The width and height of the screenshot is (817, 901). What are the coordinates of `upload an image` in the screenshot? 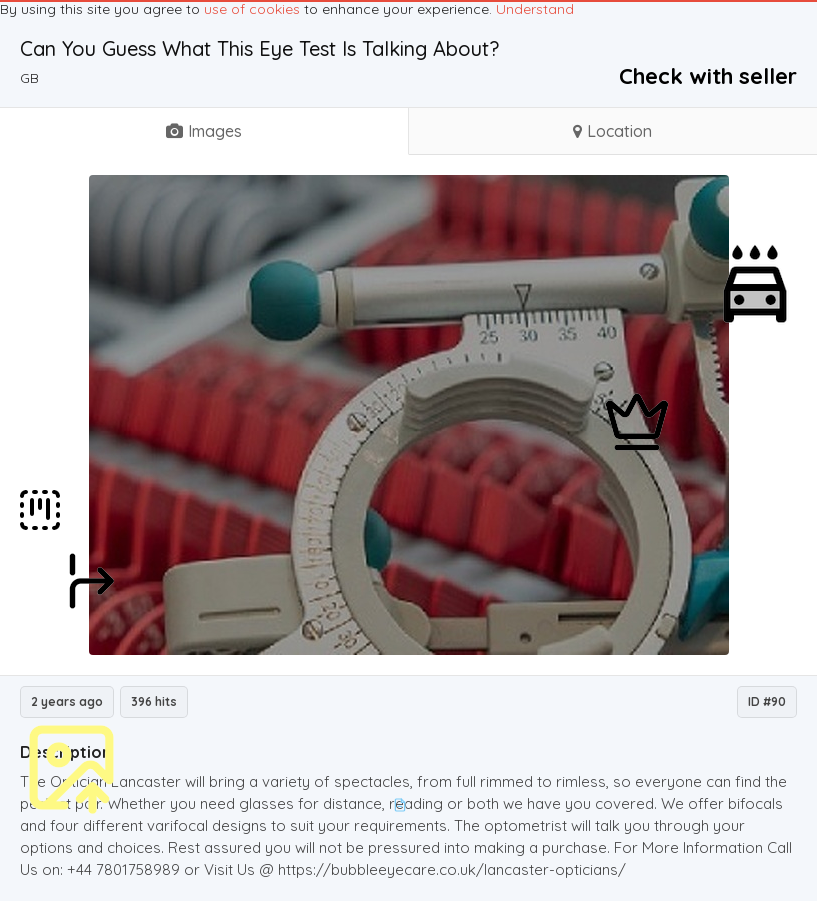 It's located at (71, 767).